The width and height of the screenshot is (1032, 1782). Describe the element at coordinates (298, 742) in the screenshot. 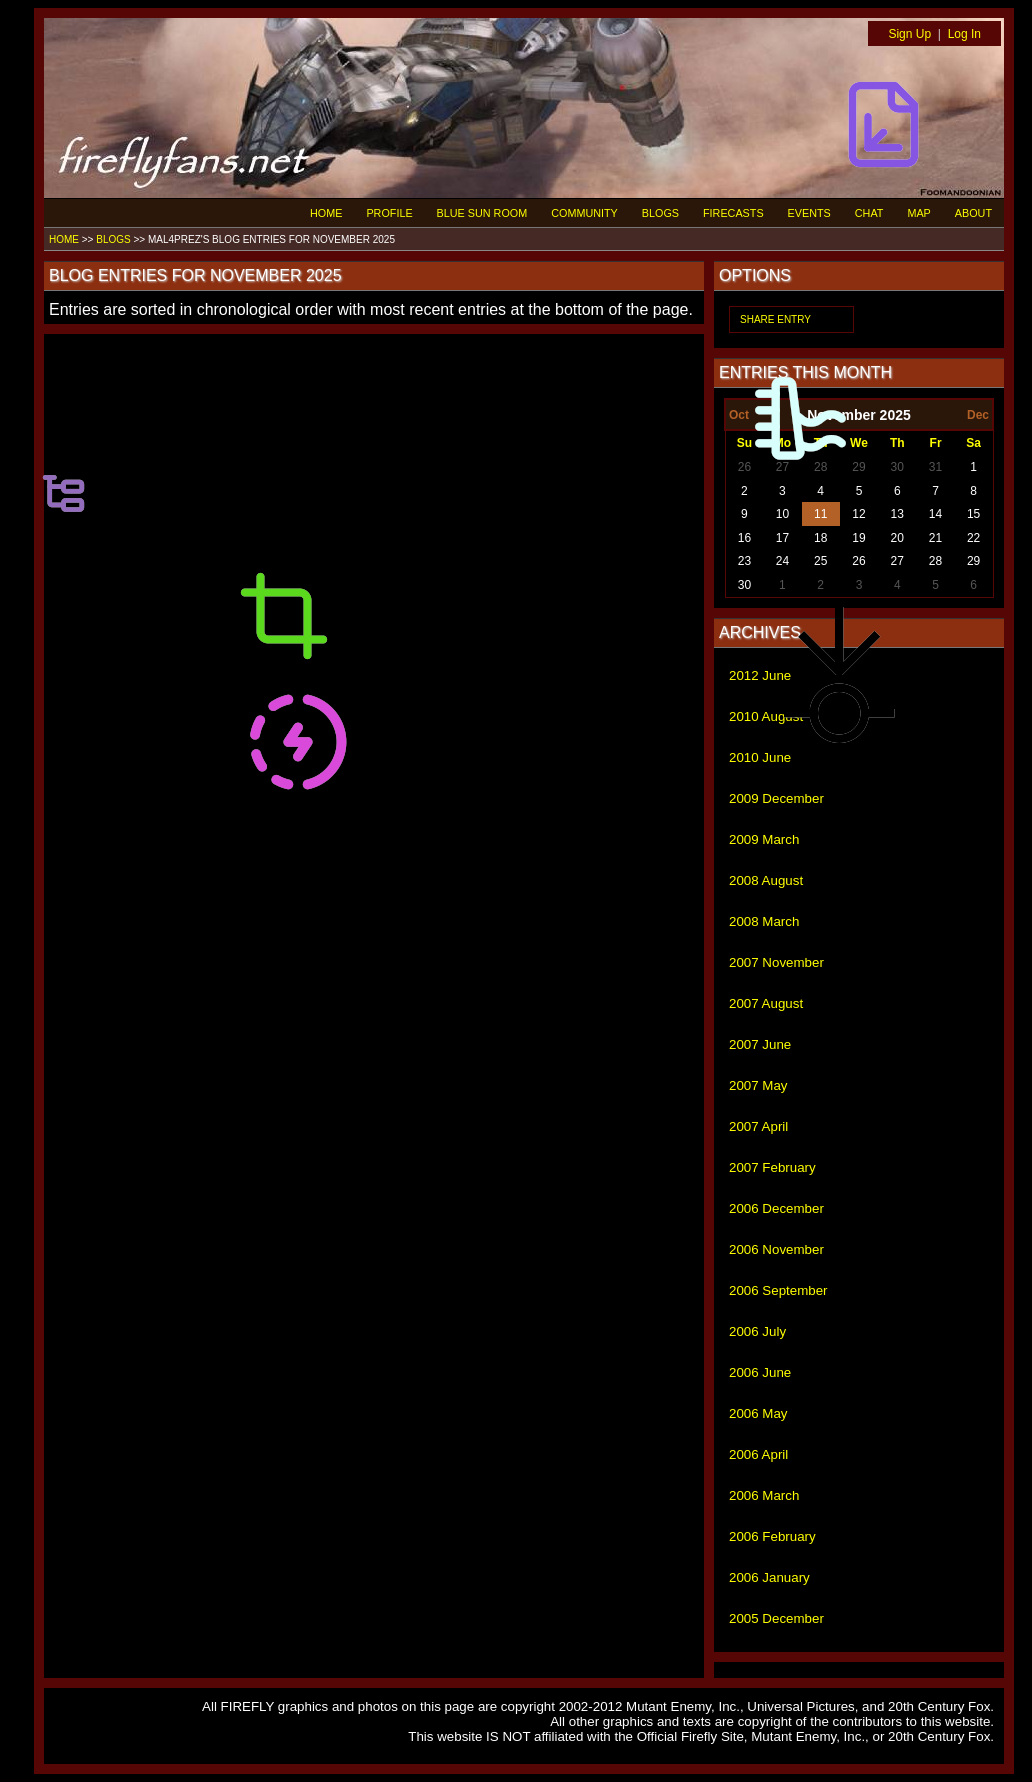

I see `charging in progress` at that location.